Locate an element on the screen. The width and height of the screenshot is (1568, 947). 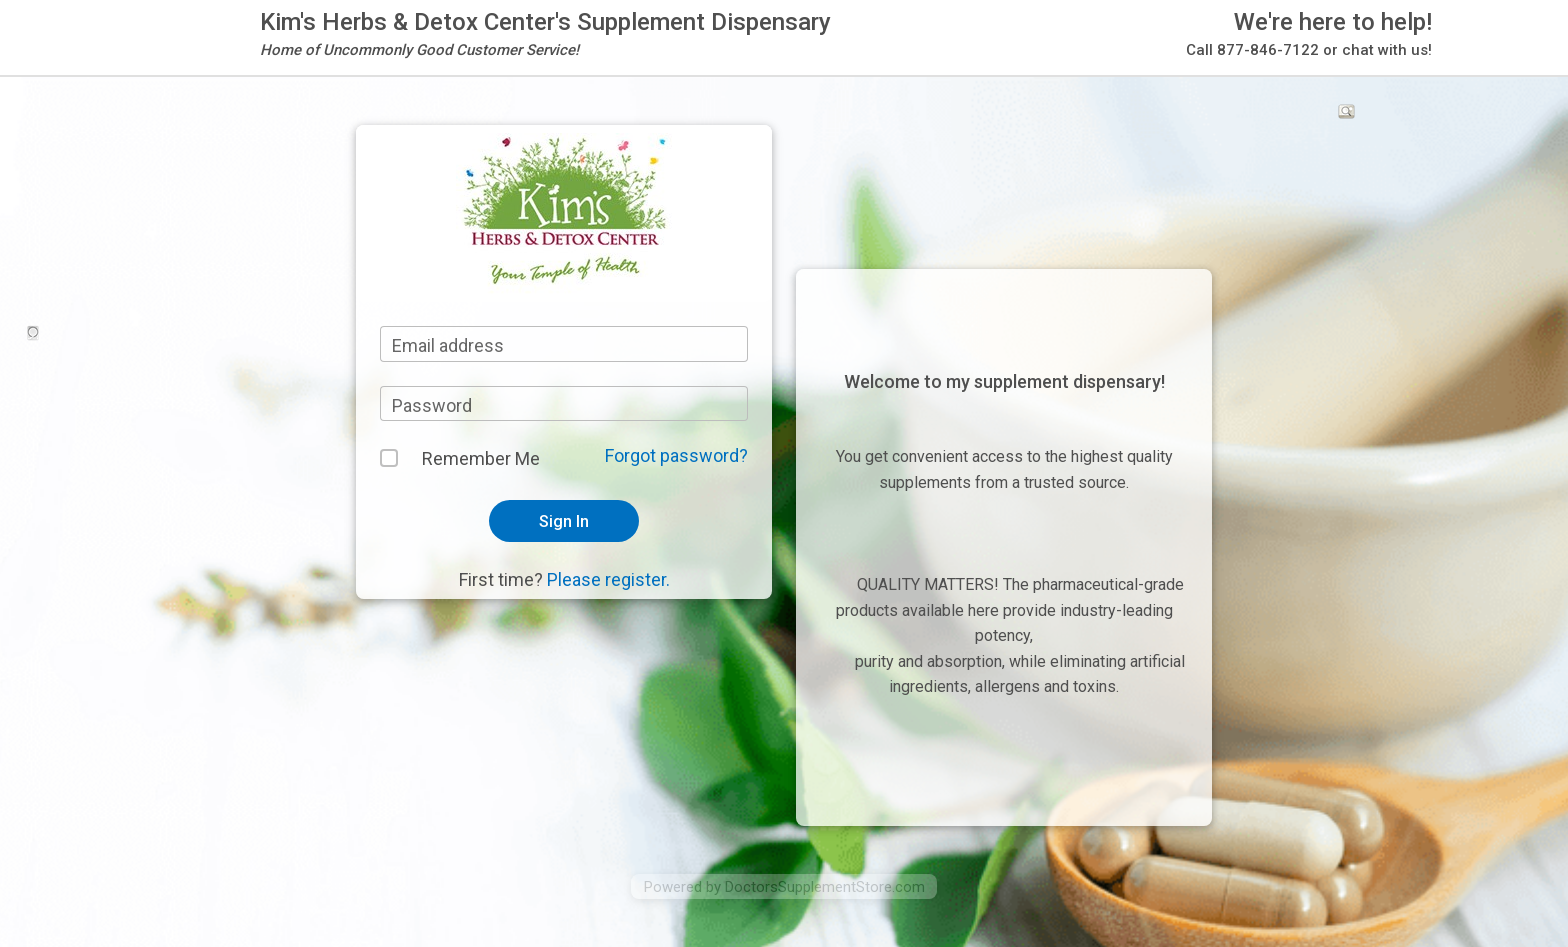
open the photo viewer application is located at coordinates (1346, 111).